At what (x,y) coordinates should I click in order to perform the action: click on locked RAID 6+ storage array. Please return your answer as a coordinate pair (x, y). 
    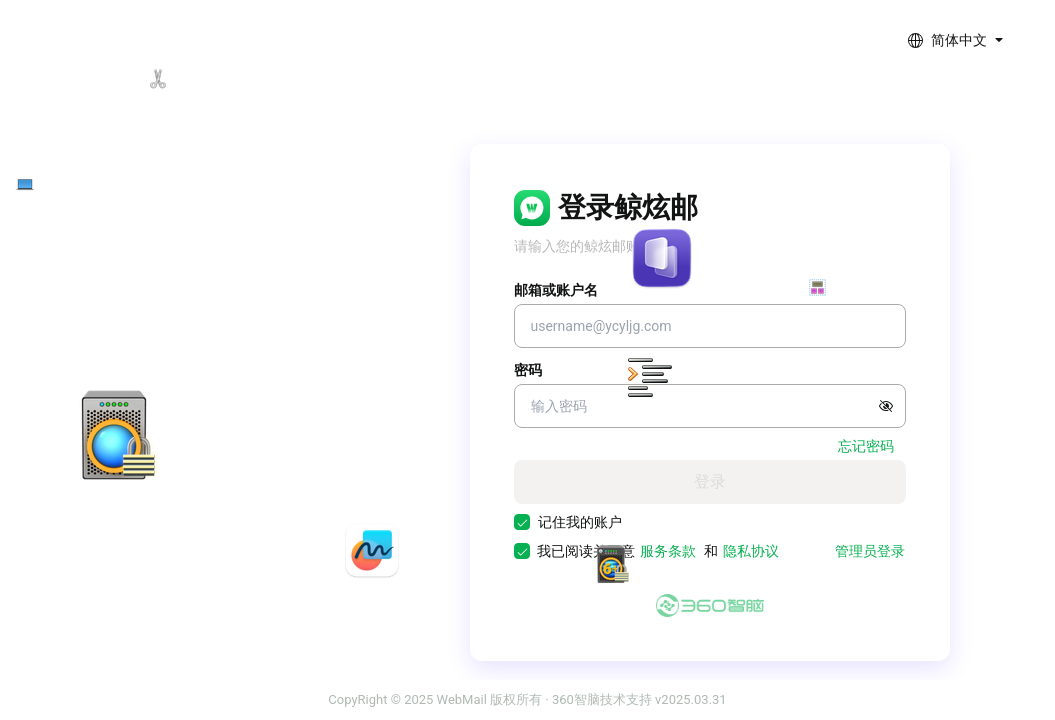
    Looking at the image, I should click on (611, 564).